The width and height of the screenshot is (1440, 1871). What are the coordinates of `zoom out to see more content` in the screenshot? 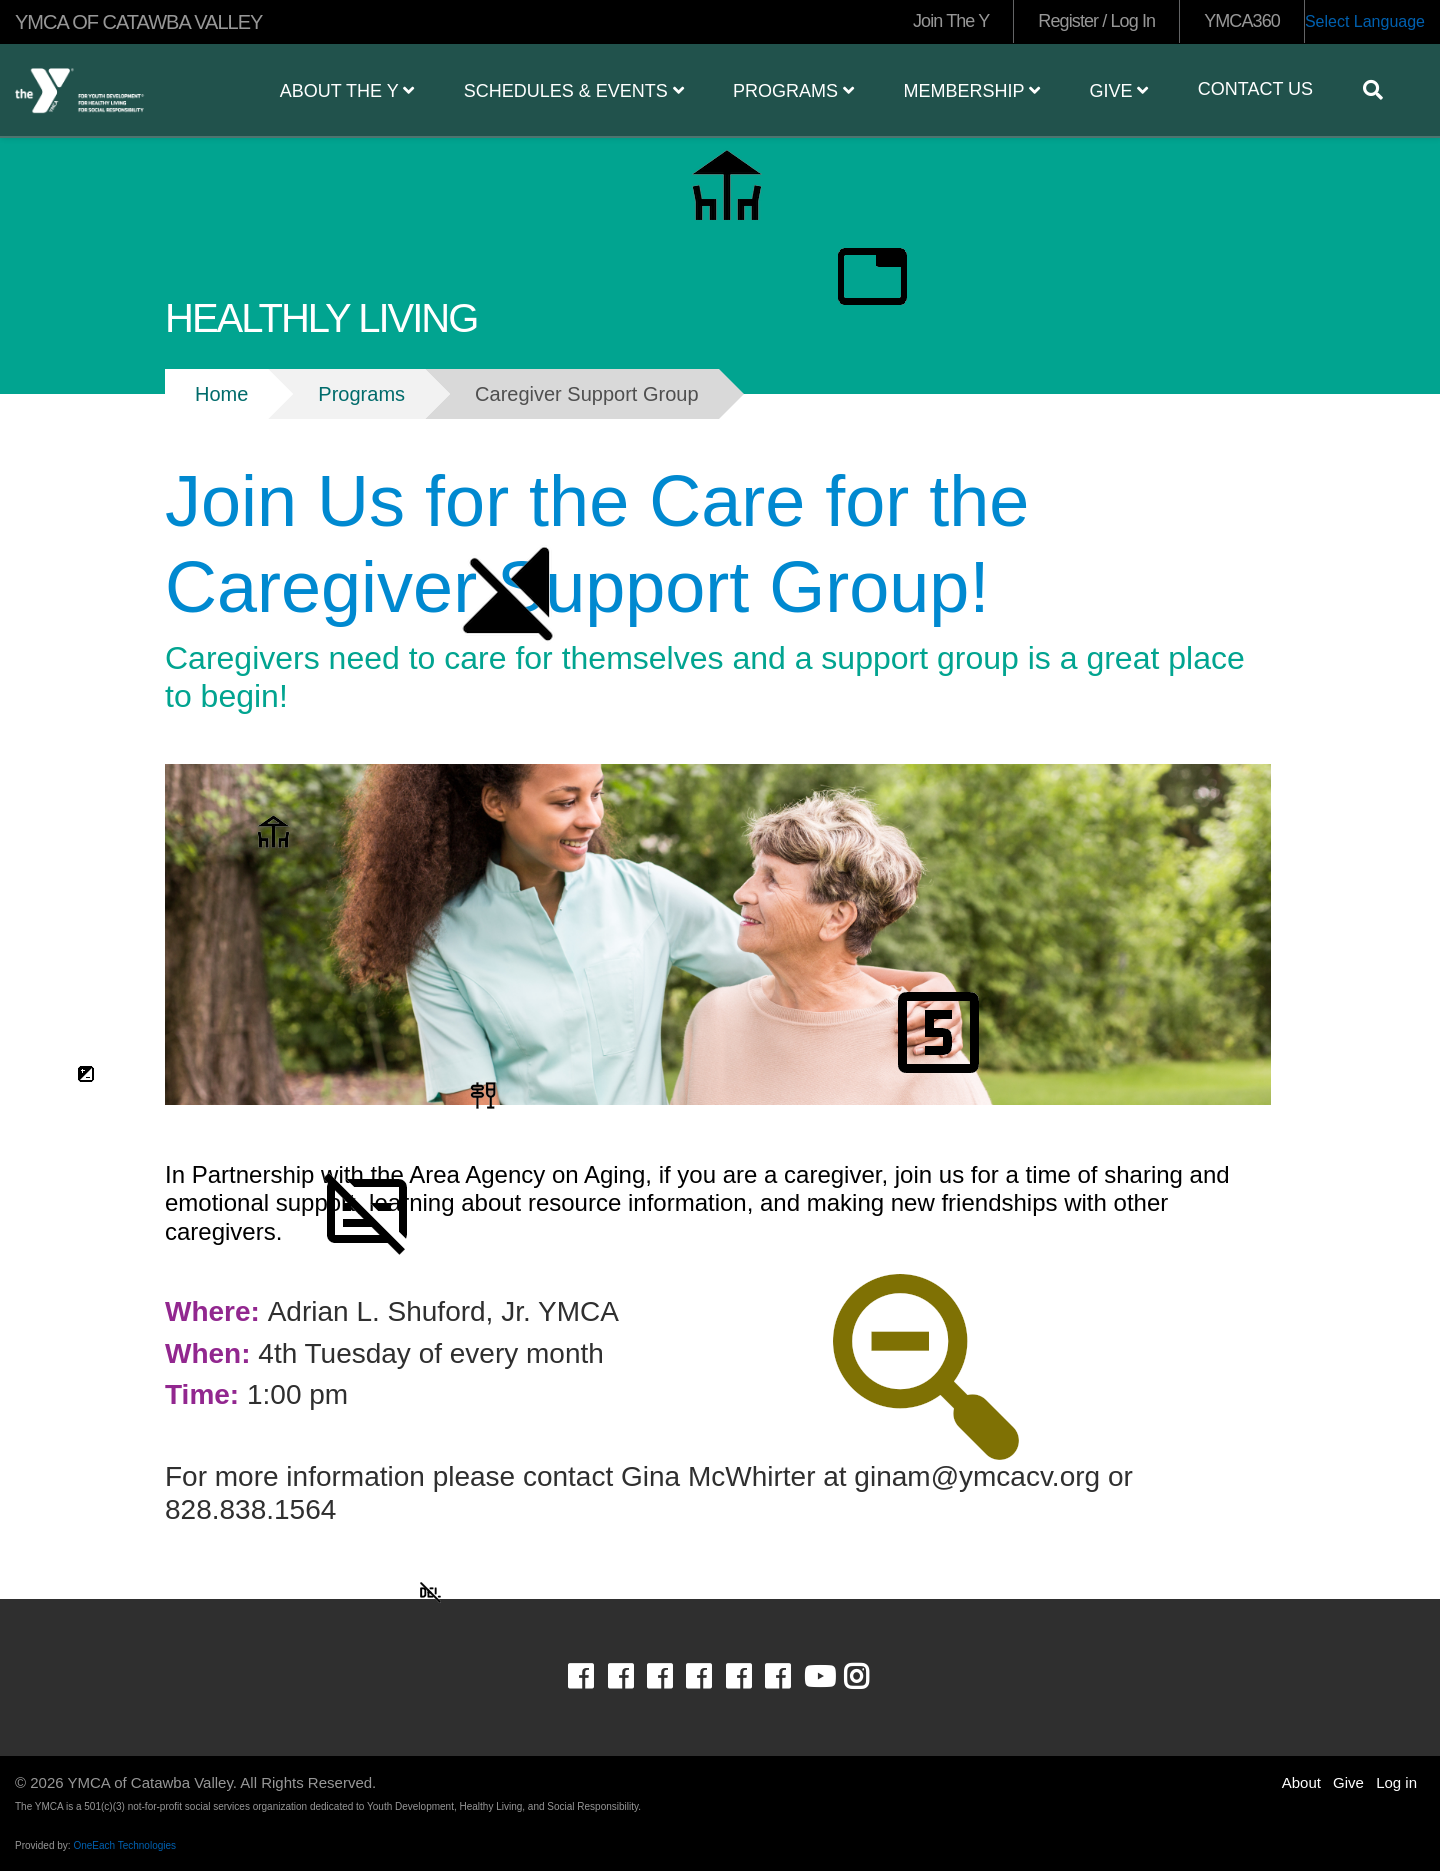 It's located at (929, 1370).